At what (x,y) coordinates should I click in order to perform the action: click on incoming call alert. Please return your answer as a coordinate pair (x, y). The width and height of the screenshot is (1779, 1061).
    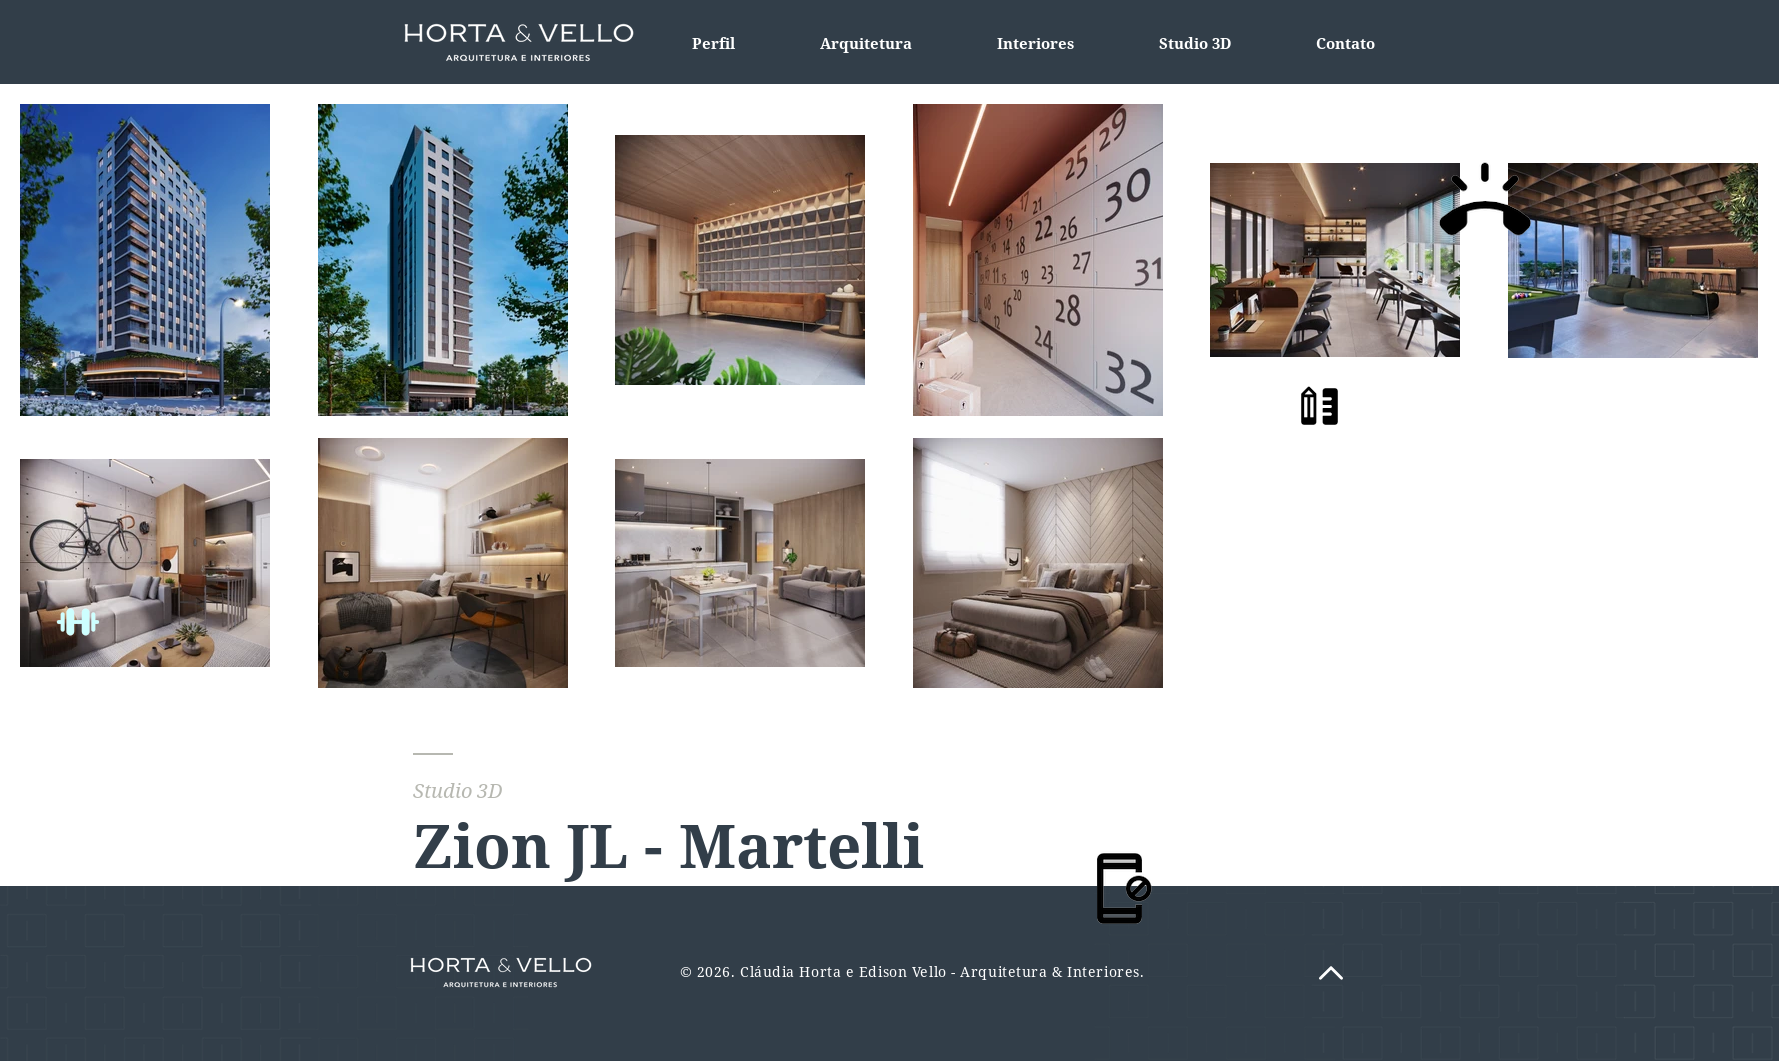
    Looking at the image, I should click on (1485, 201).